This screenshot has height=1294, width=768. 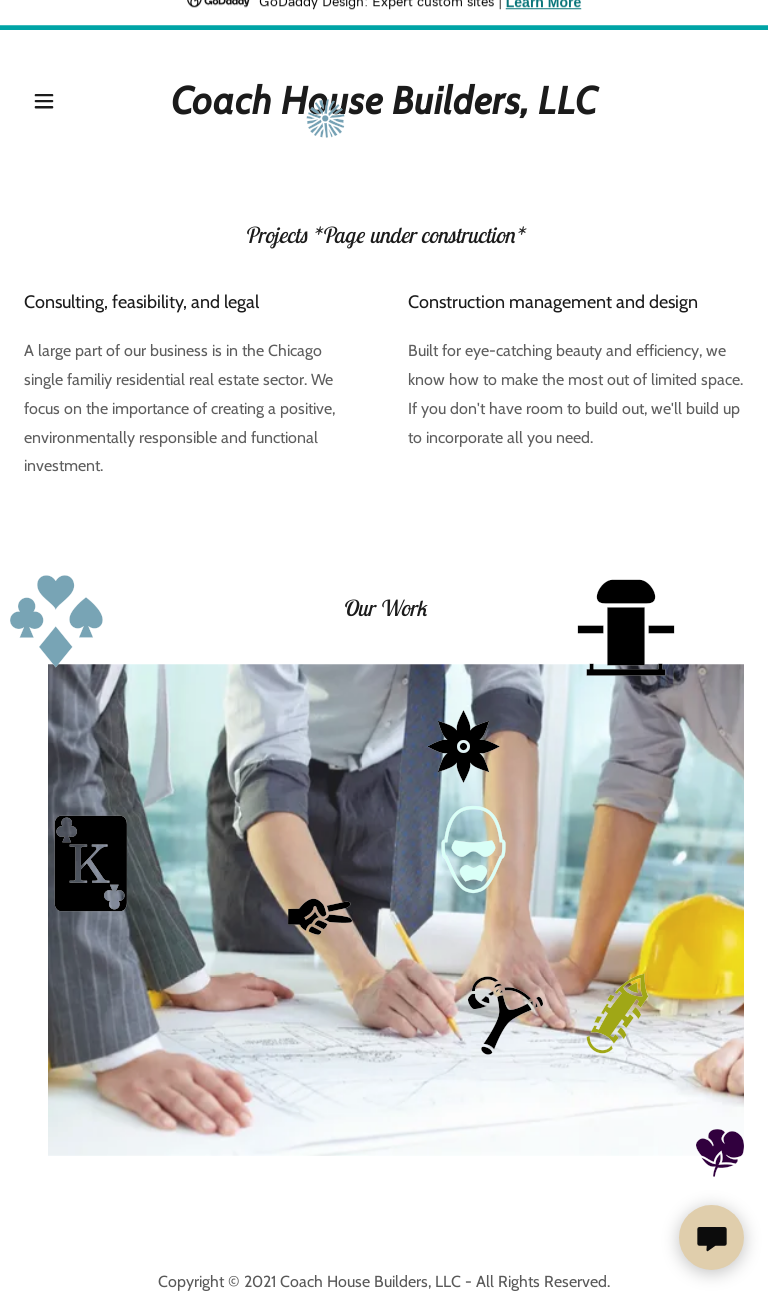 What do you see at coordinates (473, 849) in the screenshot?
I see `indicates a villain or antagonist character` at bounding box center [473, 849].